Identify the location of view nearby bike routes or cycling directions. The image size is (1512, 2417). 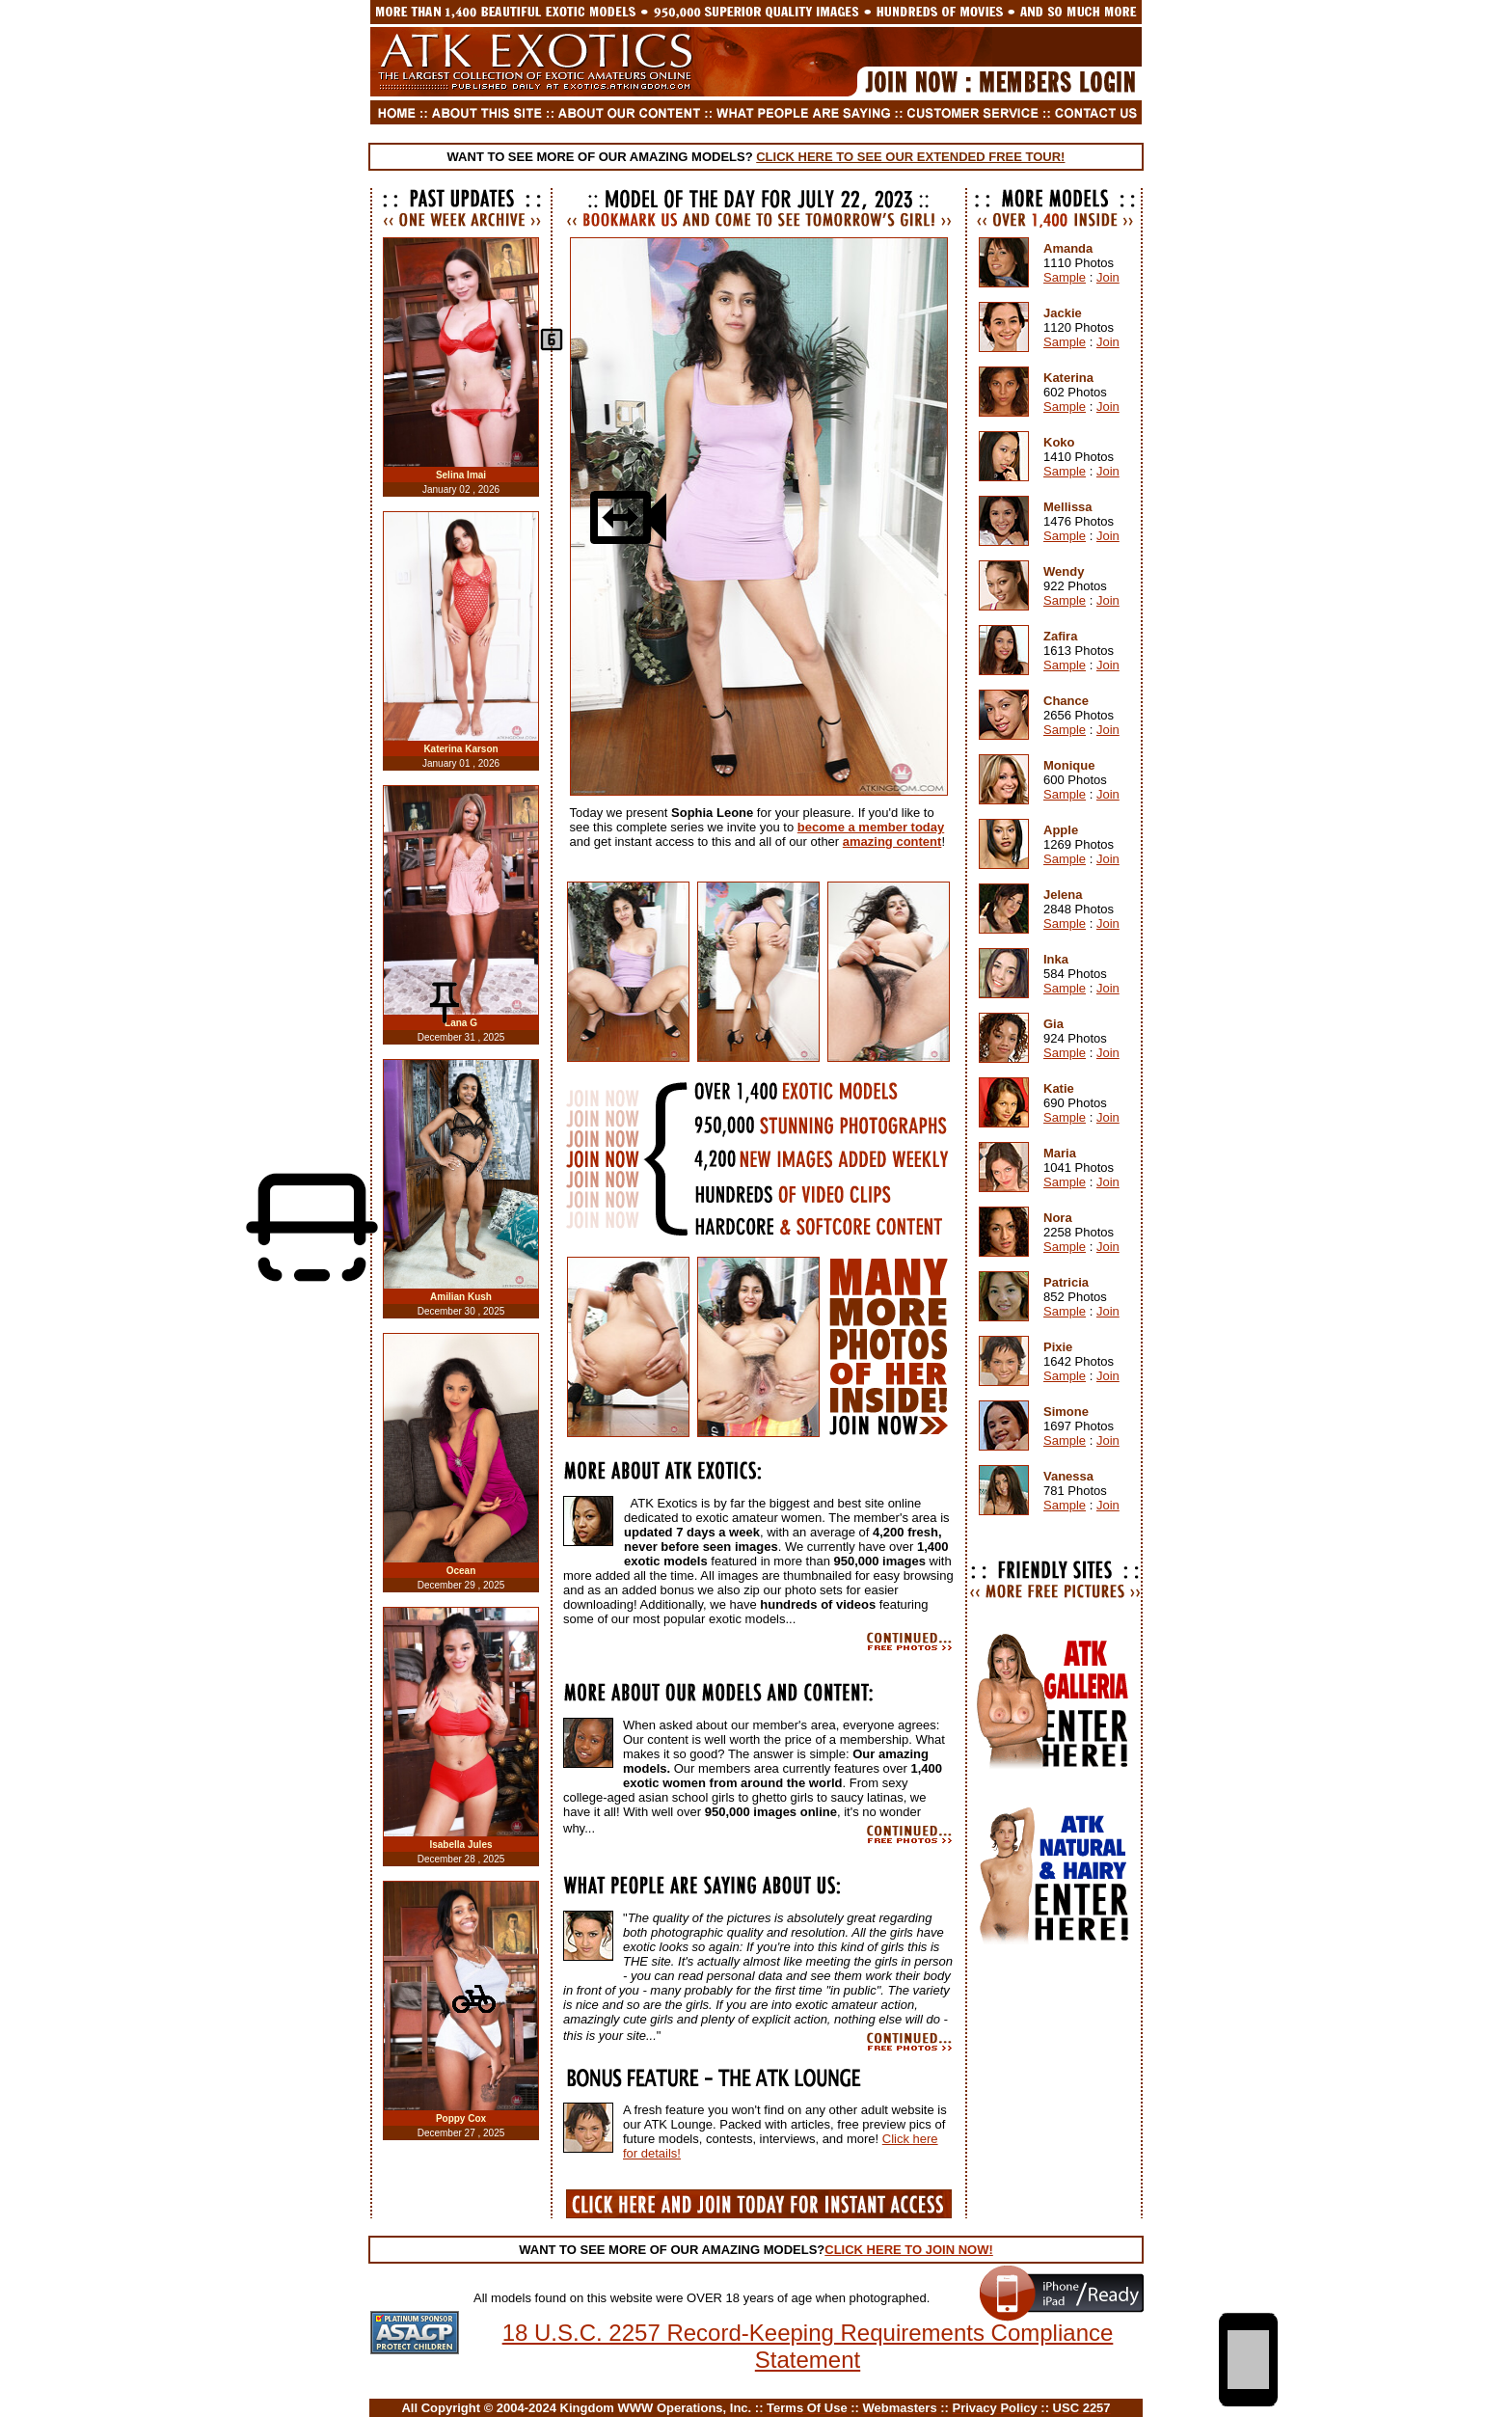
(473, 1998).